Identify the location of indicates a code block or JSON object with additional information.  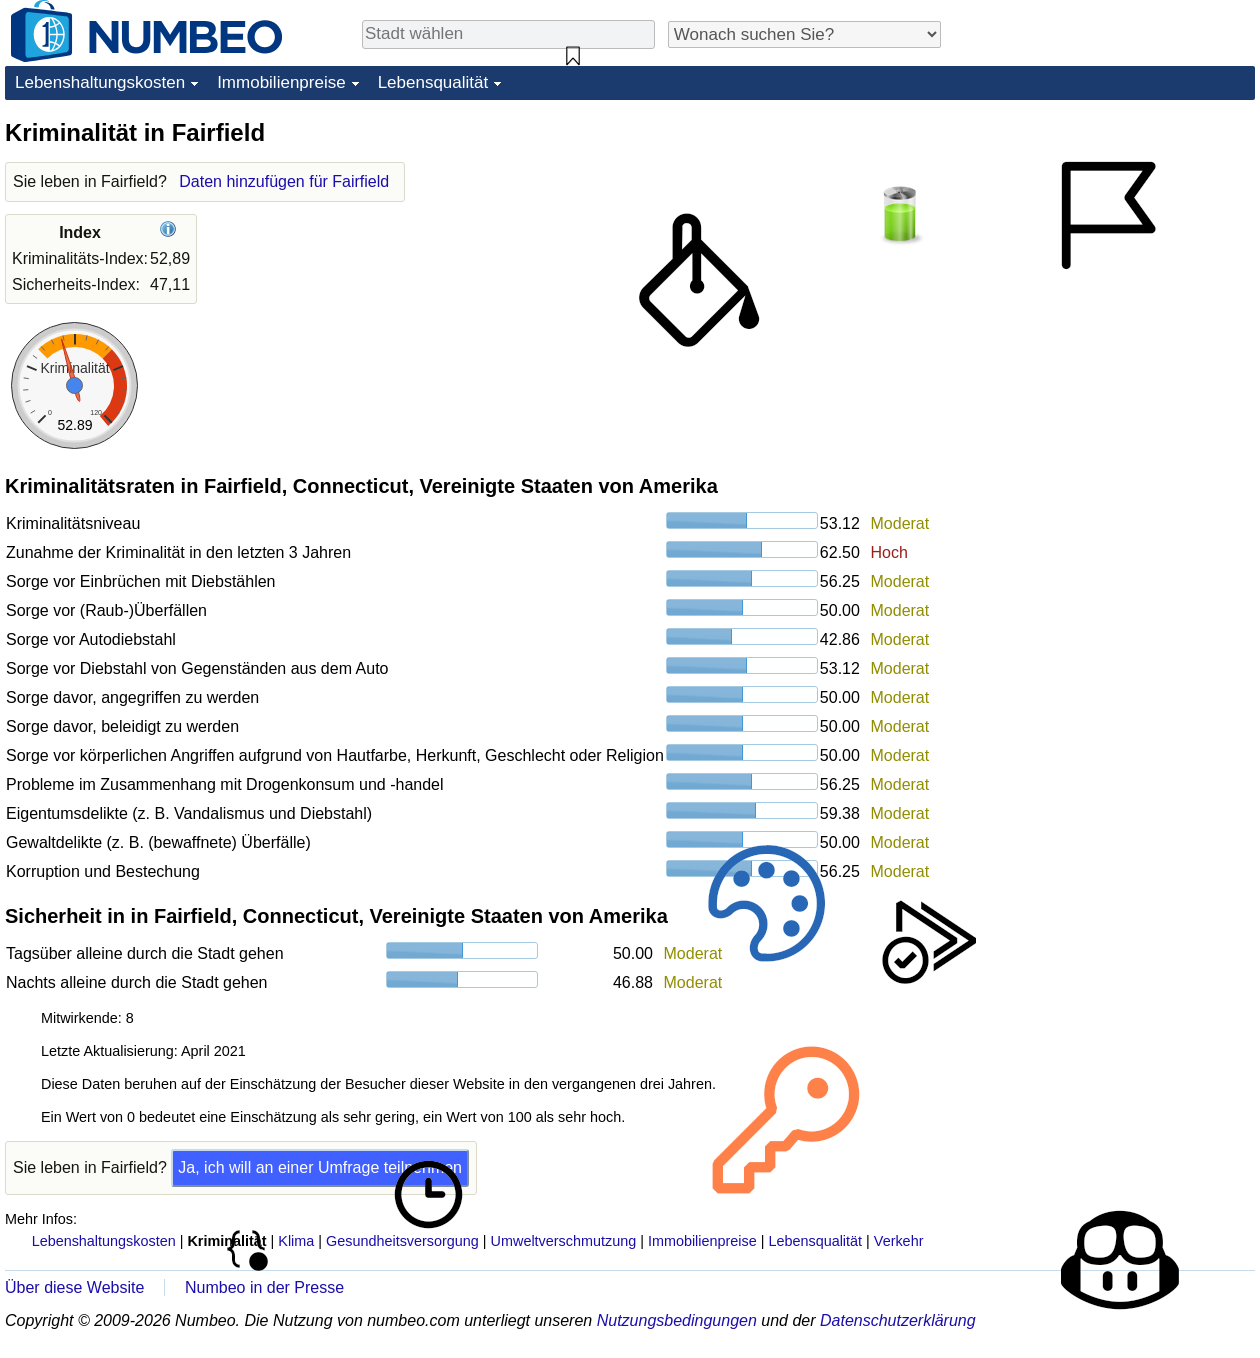
(246, 1249).